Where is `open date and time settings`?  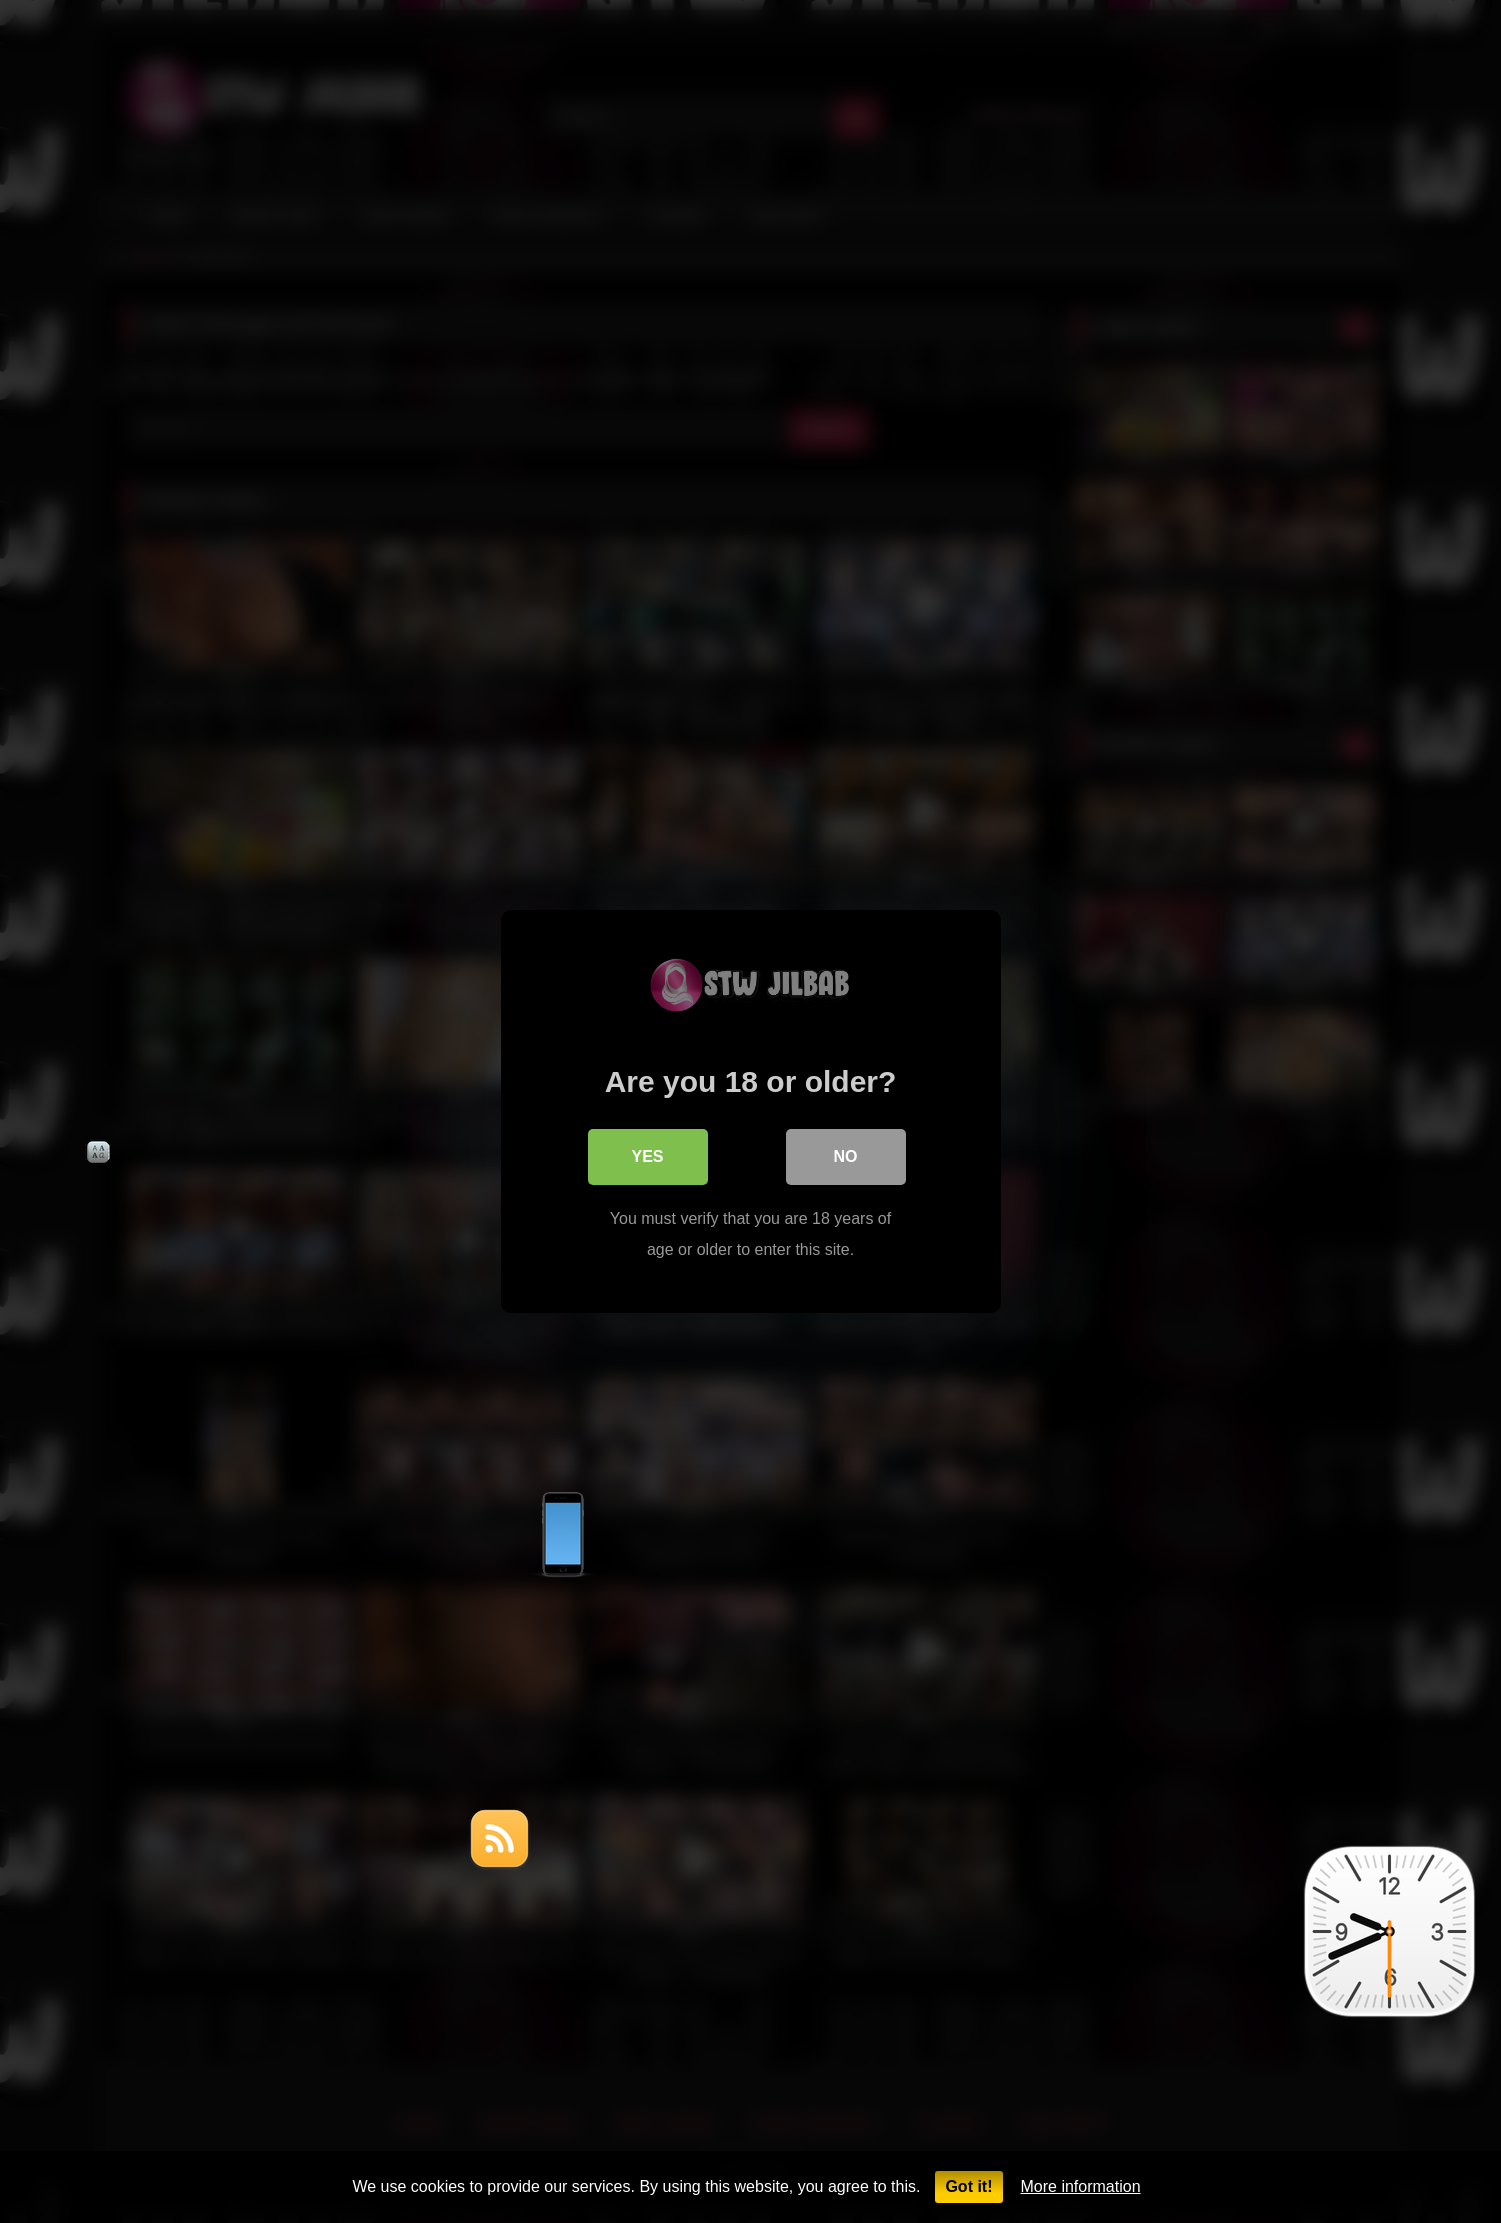
open date and time settings is located at coordinates (1389, 1931).